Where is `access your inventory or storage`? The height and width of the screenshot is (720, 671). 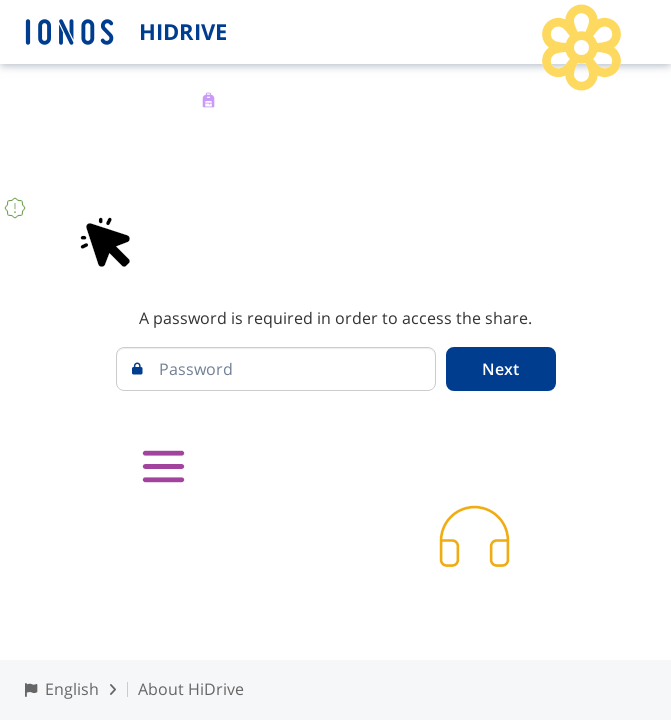
access your inventory or storage is located at coordinates (208, 100).